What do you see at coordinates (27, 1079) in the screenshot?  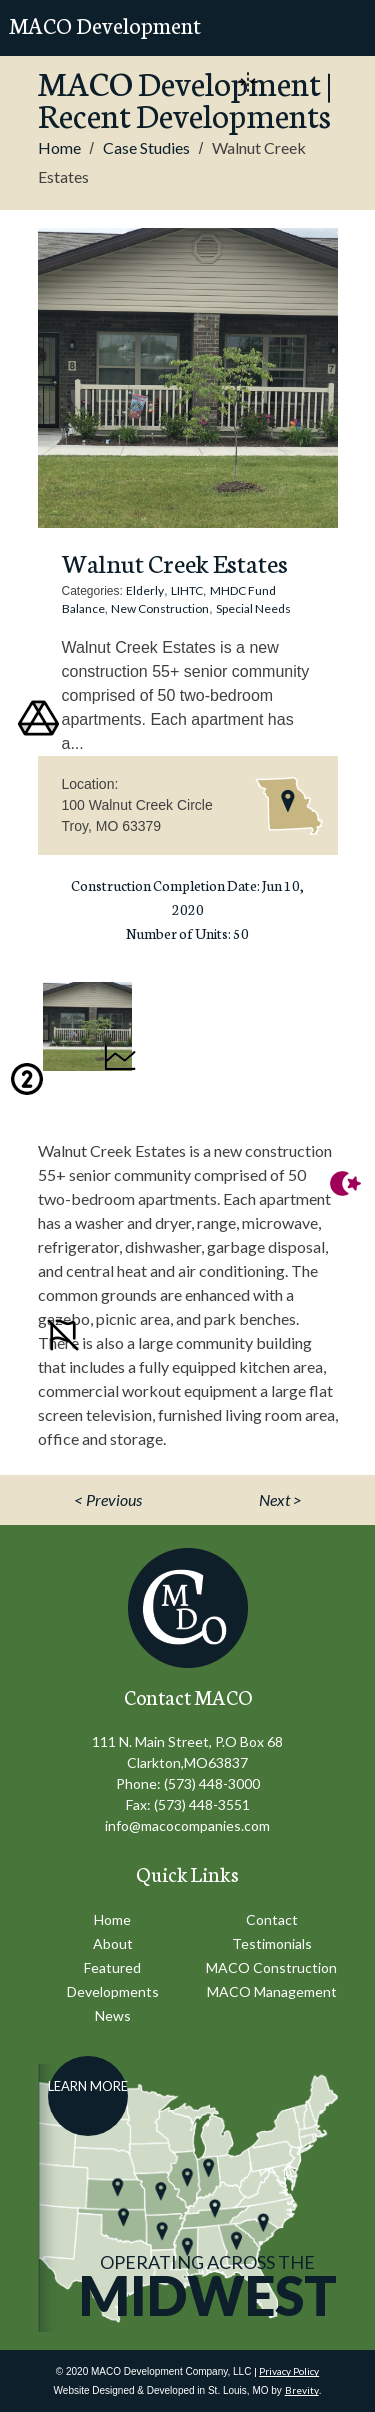 I see `indicates step two in a multi-step process` at bounding box center [27, 1079].